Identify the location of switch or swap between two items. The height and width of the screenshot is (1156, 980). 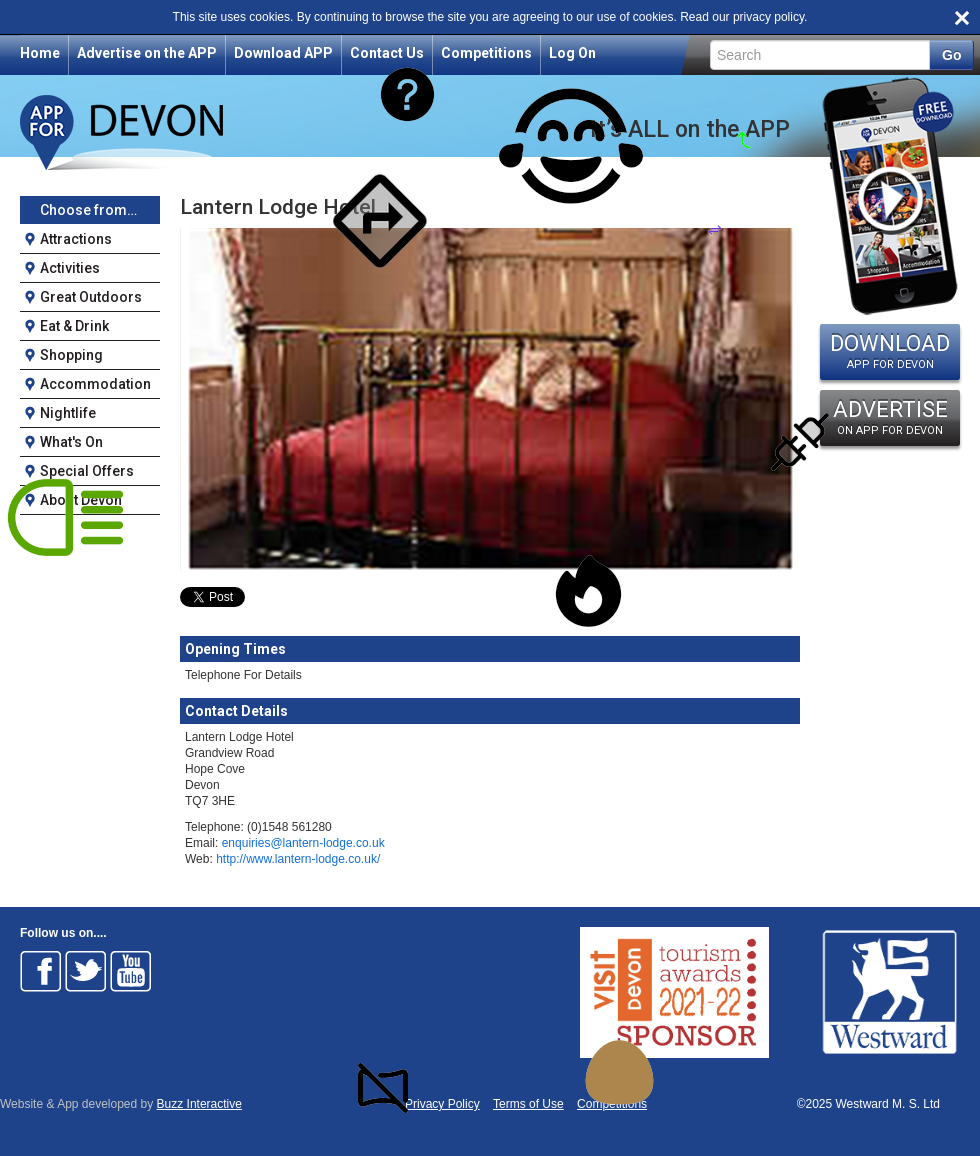
(715, 230).